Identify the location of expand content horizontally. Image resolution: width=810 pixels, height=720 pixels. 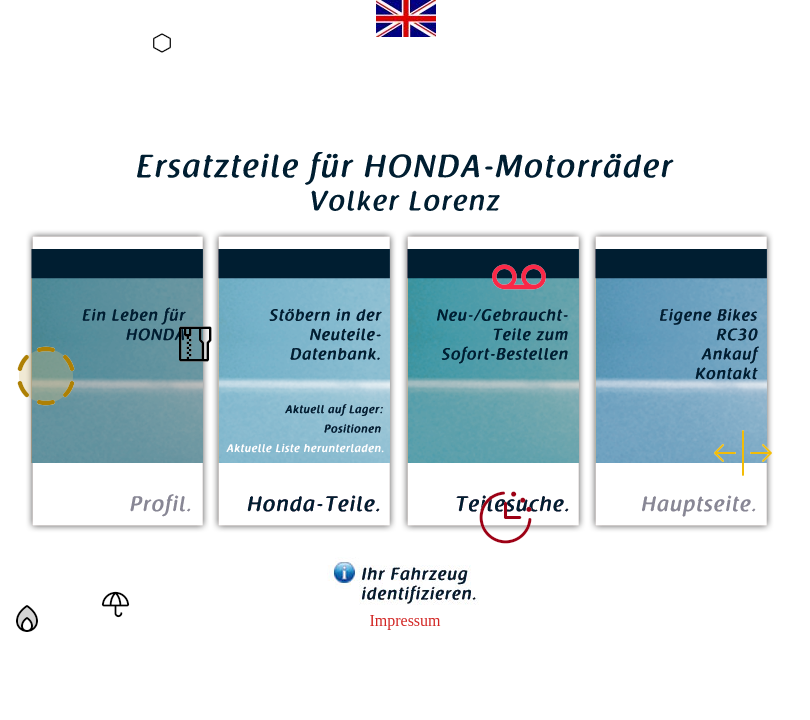
(743, 453).